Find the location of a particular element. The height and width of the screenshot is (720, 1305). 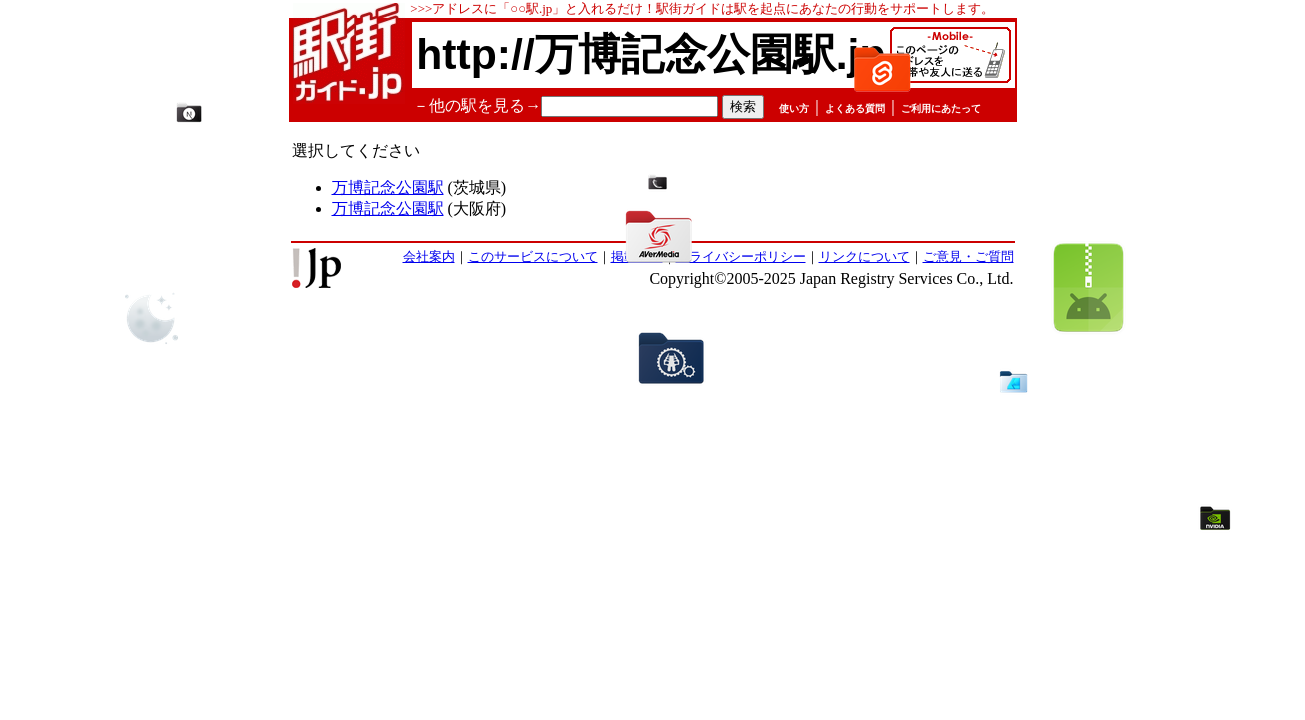

open svelte project folder is located at coordinates (882, 71).